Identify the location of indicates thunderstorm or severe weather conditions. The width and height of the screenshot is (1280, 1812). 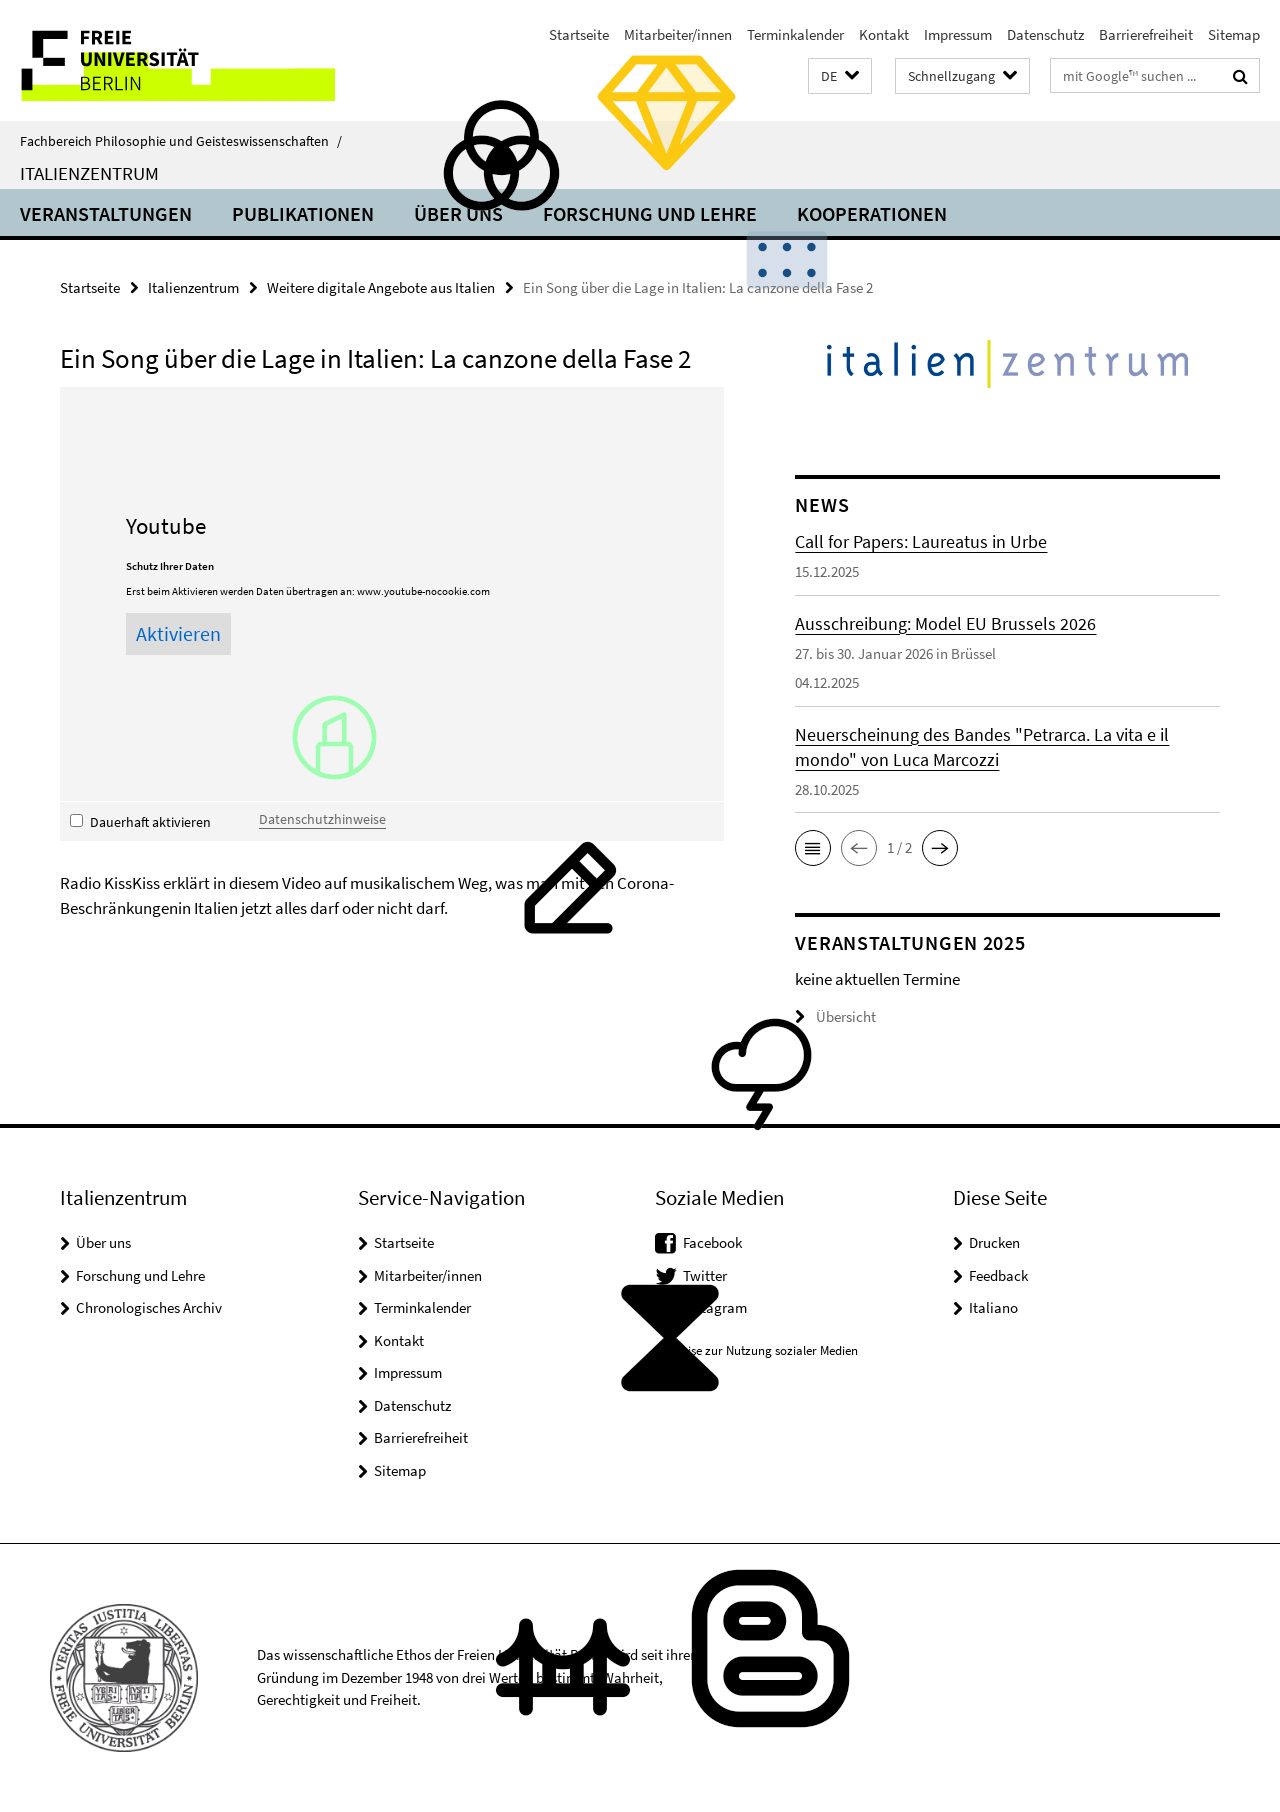
(761, 1072).